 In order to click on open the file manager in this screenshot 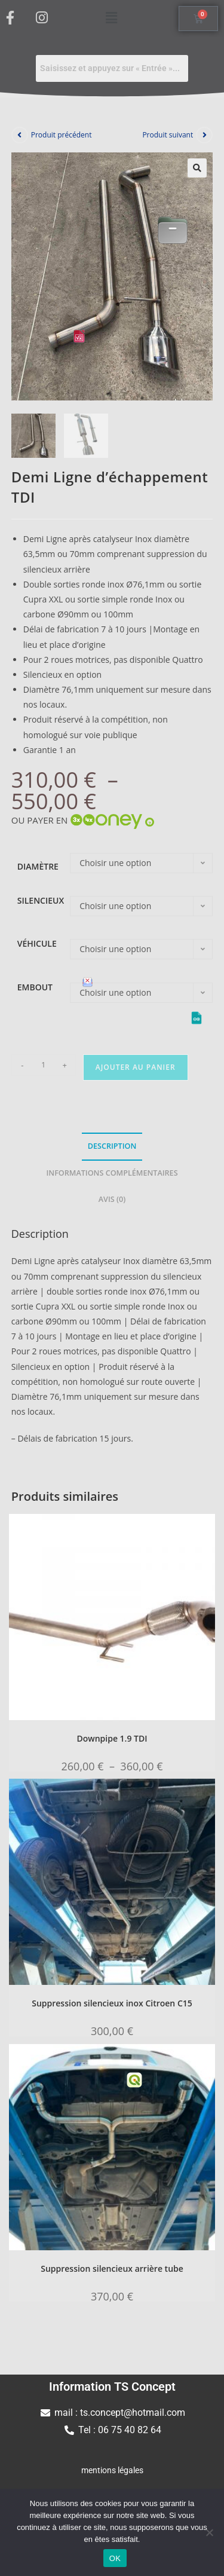, I will do `click(173, 230)`.